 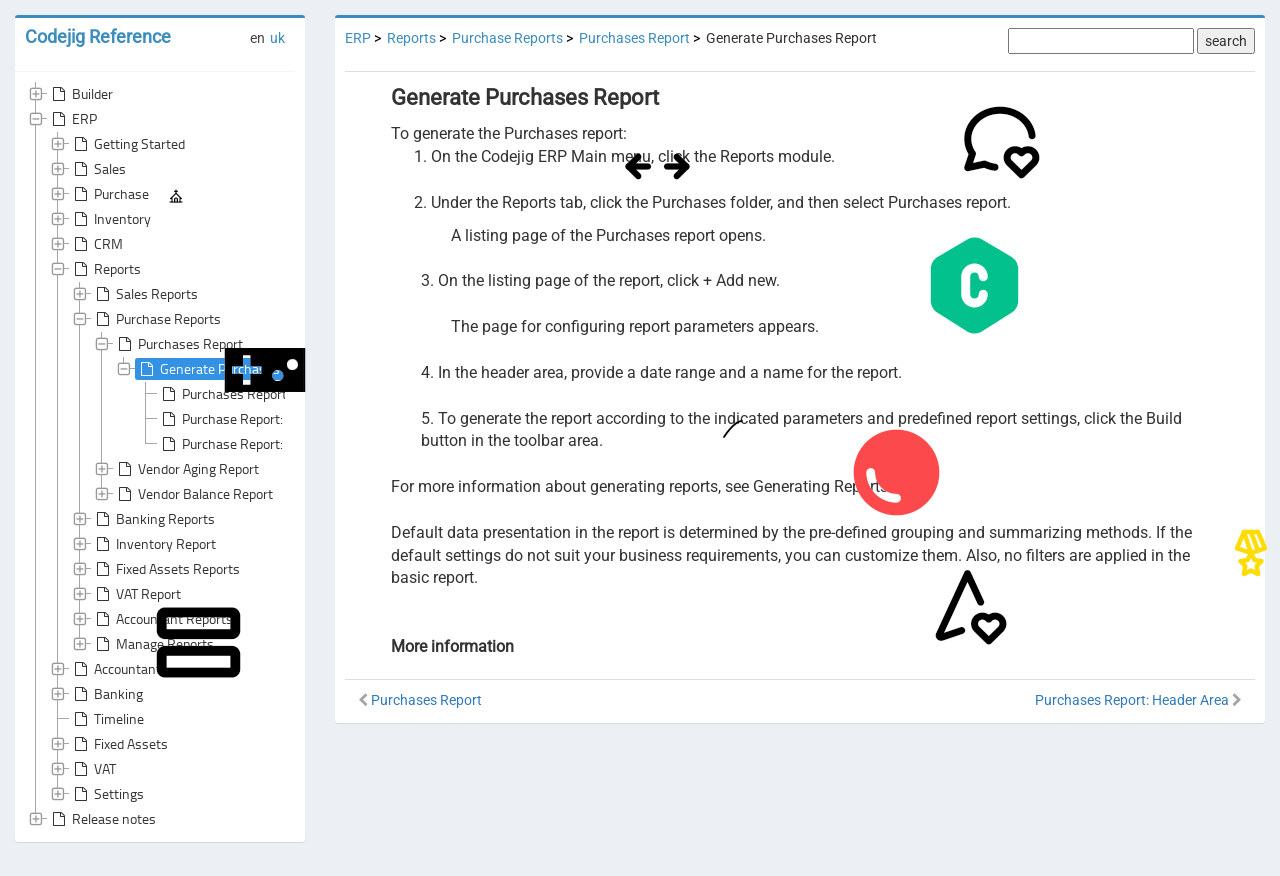 I want to click on adjust horizontal position or spacing, so click(x=657, y=166).